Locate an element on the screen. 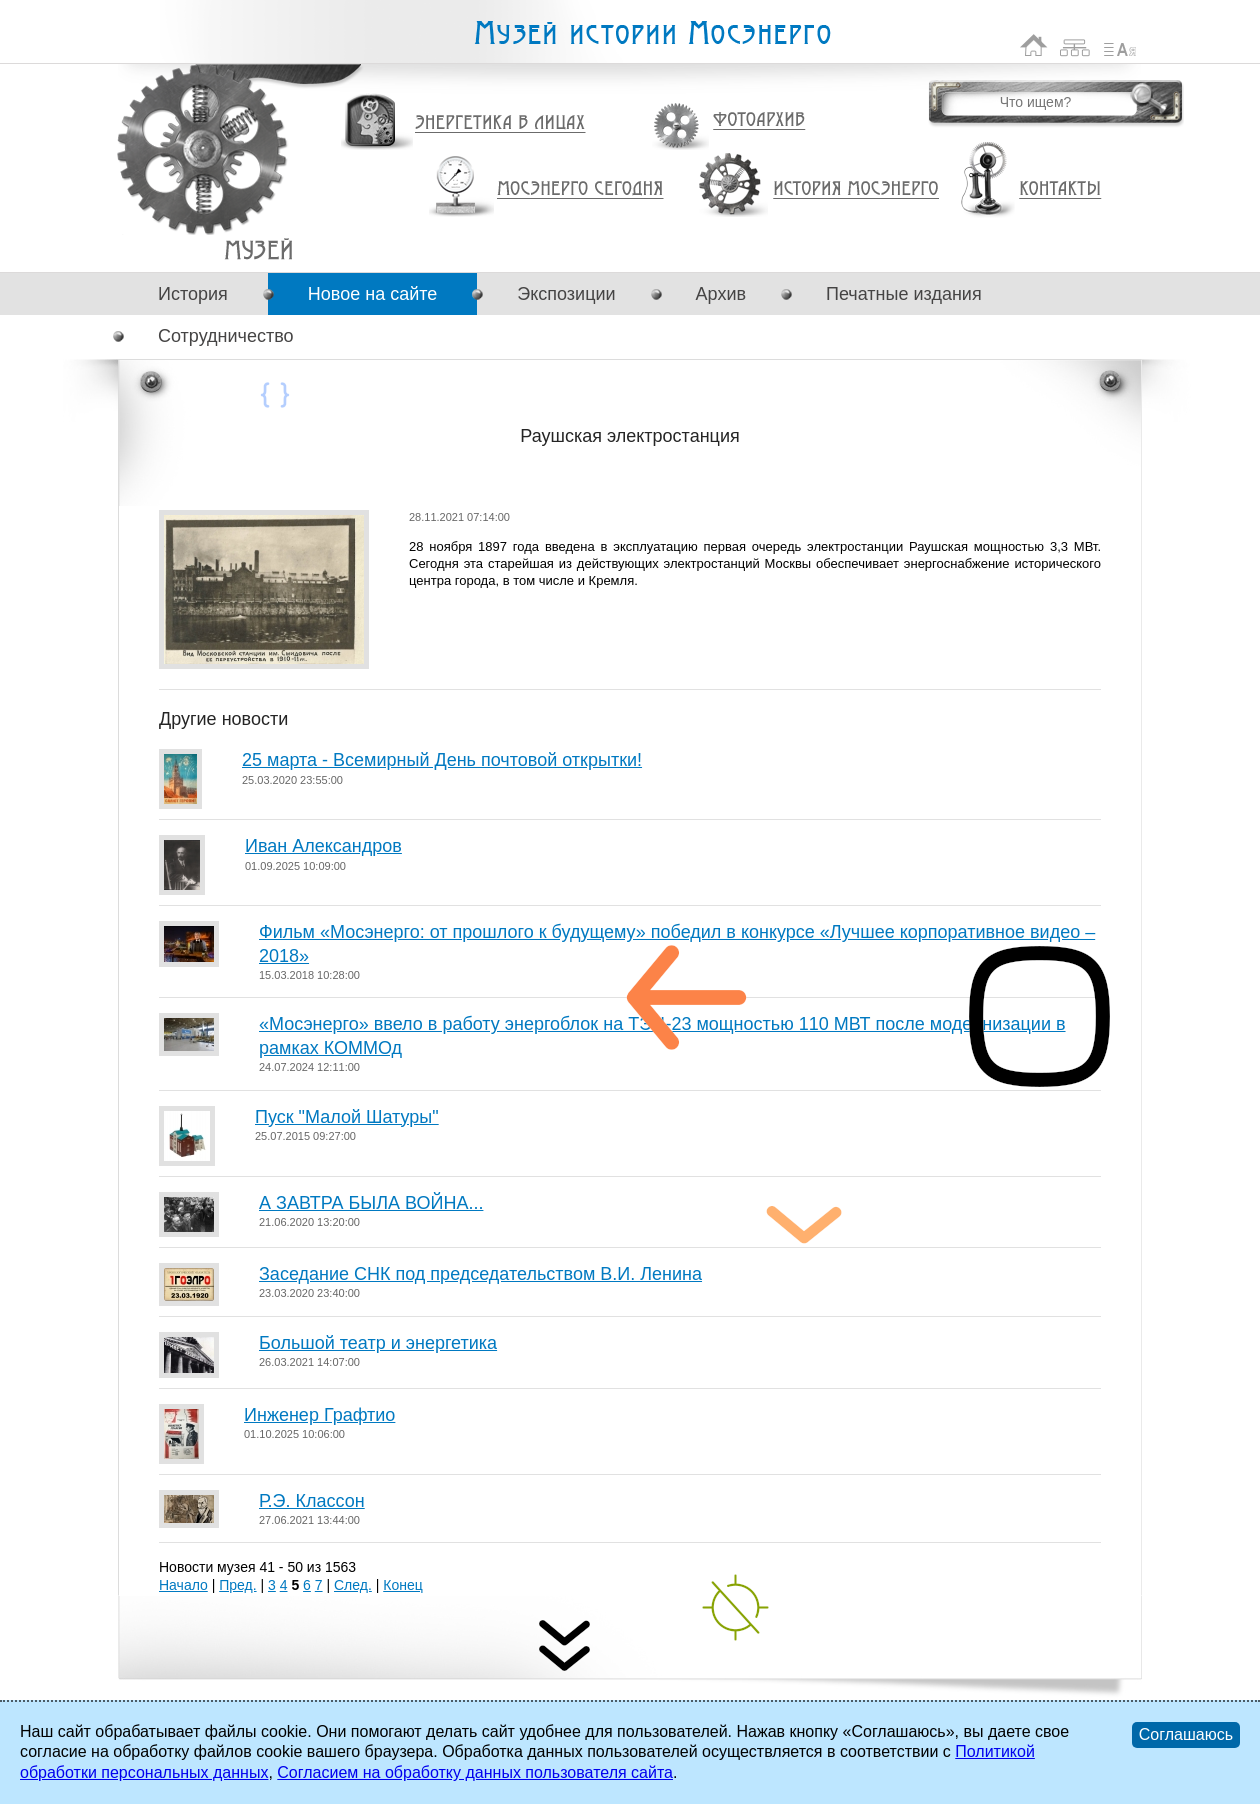 The width and height of the screenshot is (1260, 1804). insert code block or code snippet is located at coordinates (275, 395).